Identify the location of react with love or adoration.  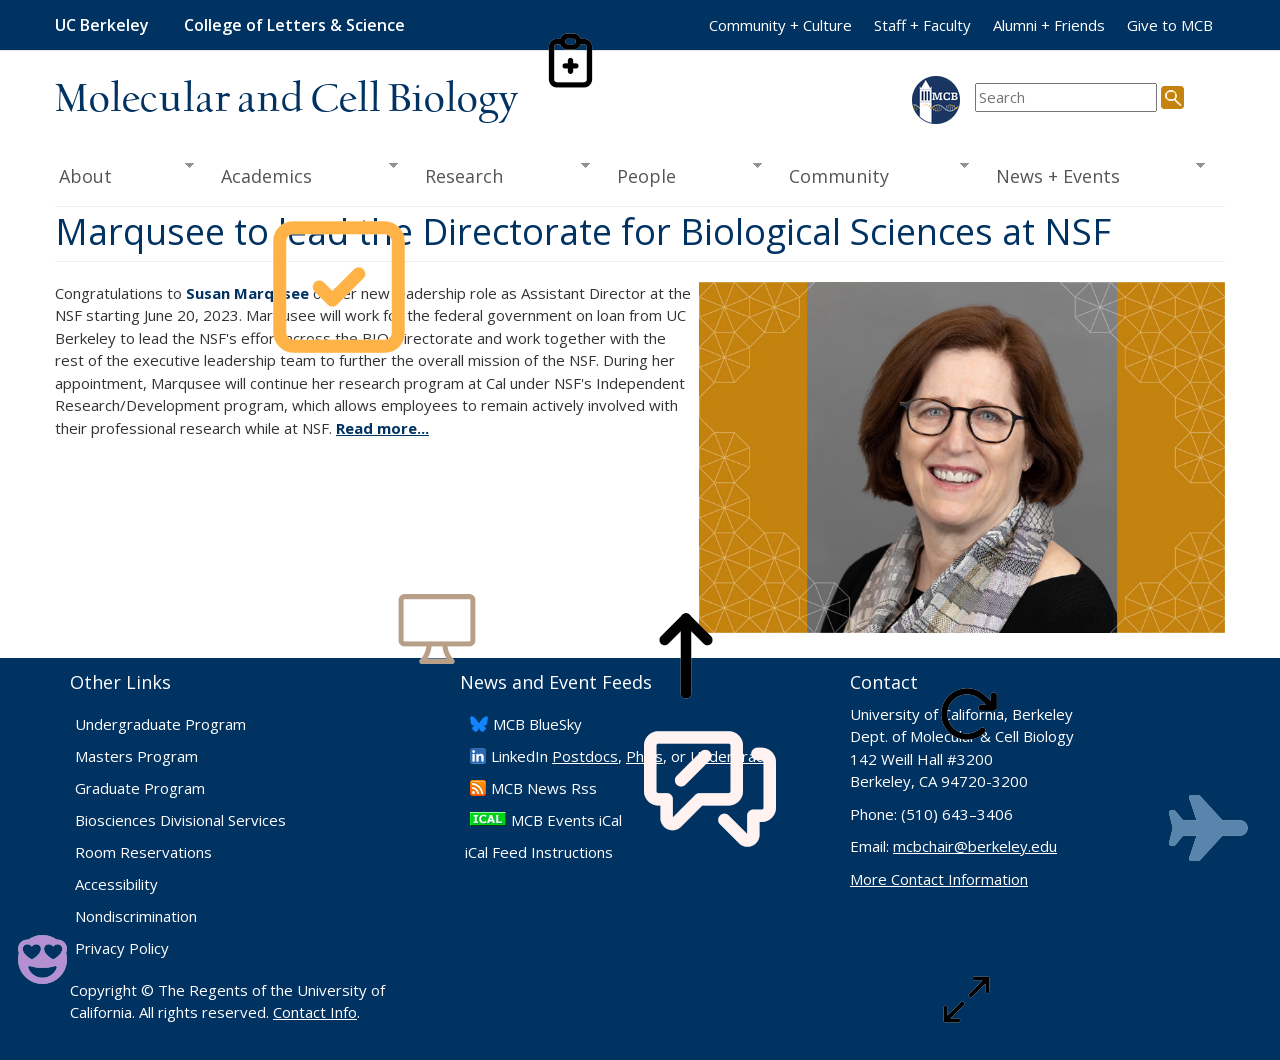
(42, 959).